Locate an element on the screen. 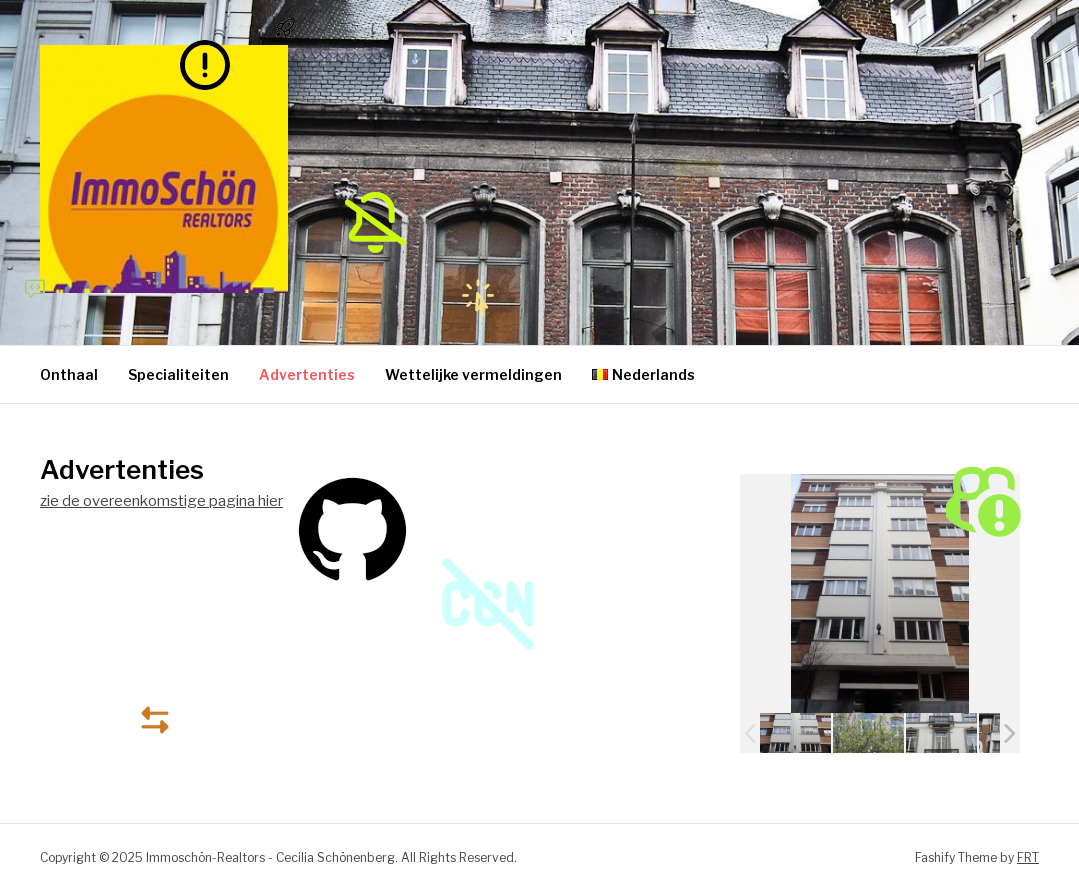 The width and height of the screenshot is (1079, 892). swap or exchange items is located at coordinates (155, 720).